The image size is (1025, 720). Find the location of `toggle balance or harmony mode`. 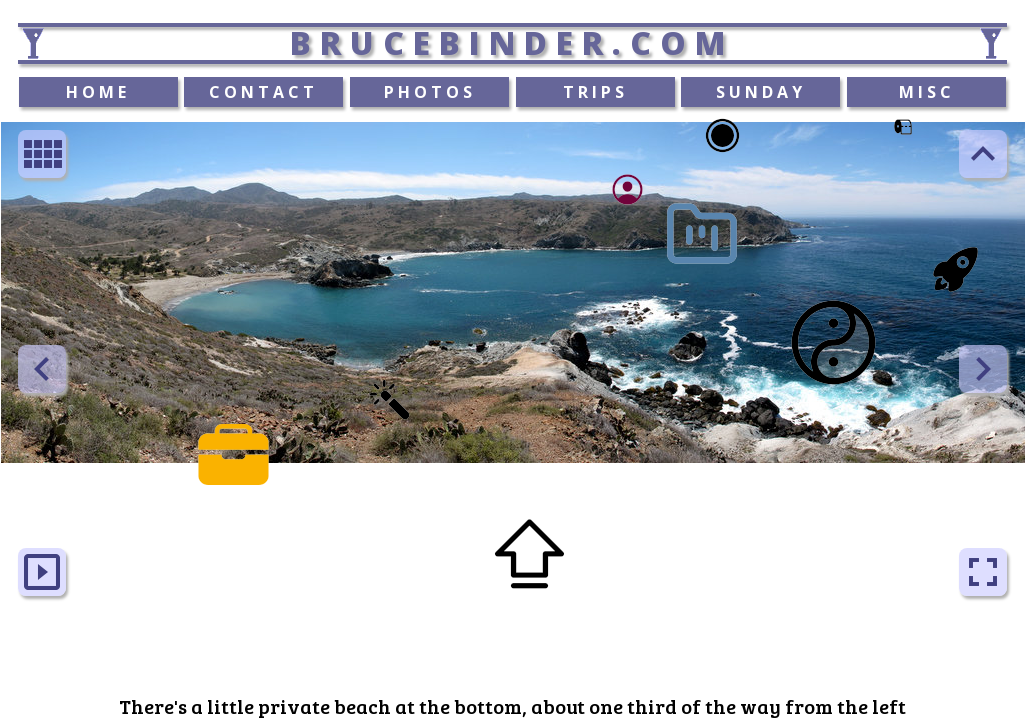

toggle balance or harmony mode is located at coordinates (833, 342).